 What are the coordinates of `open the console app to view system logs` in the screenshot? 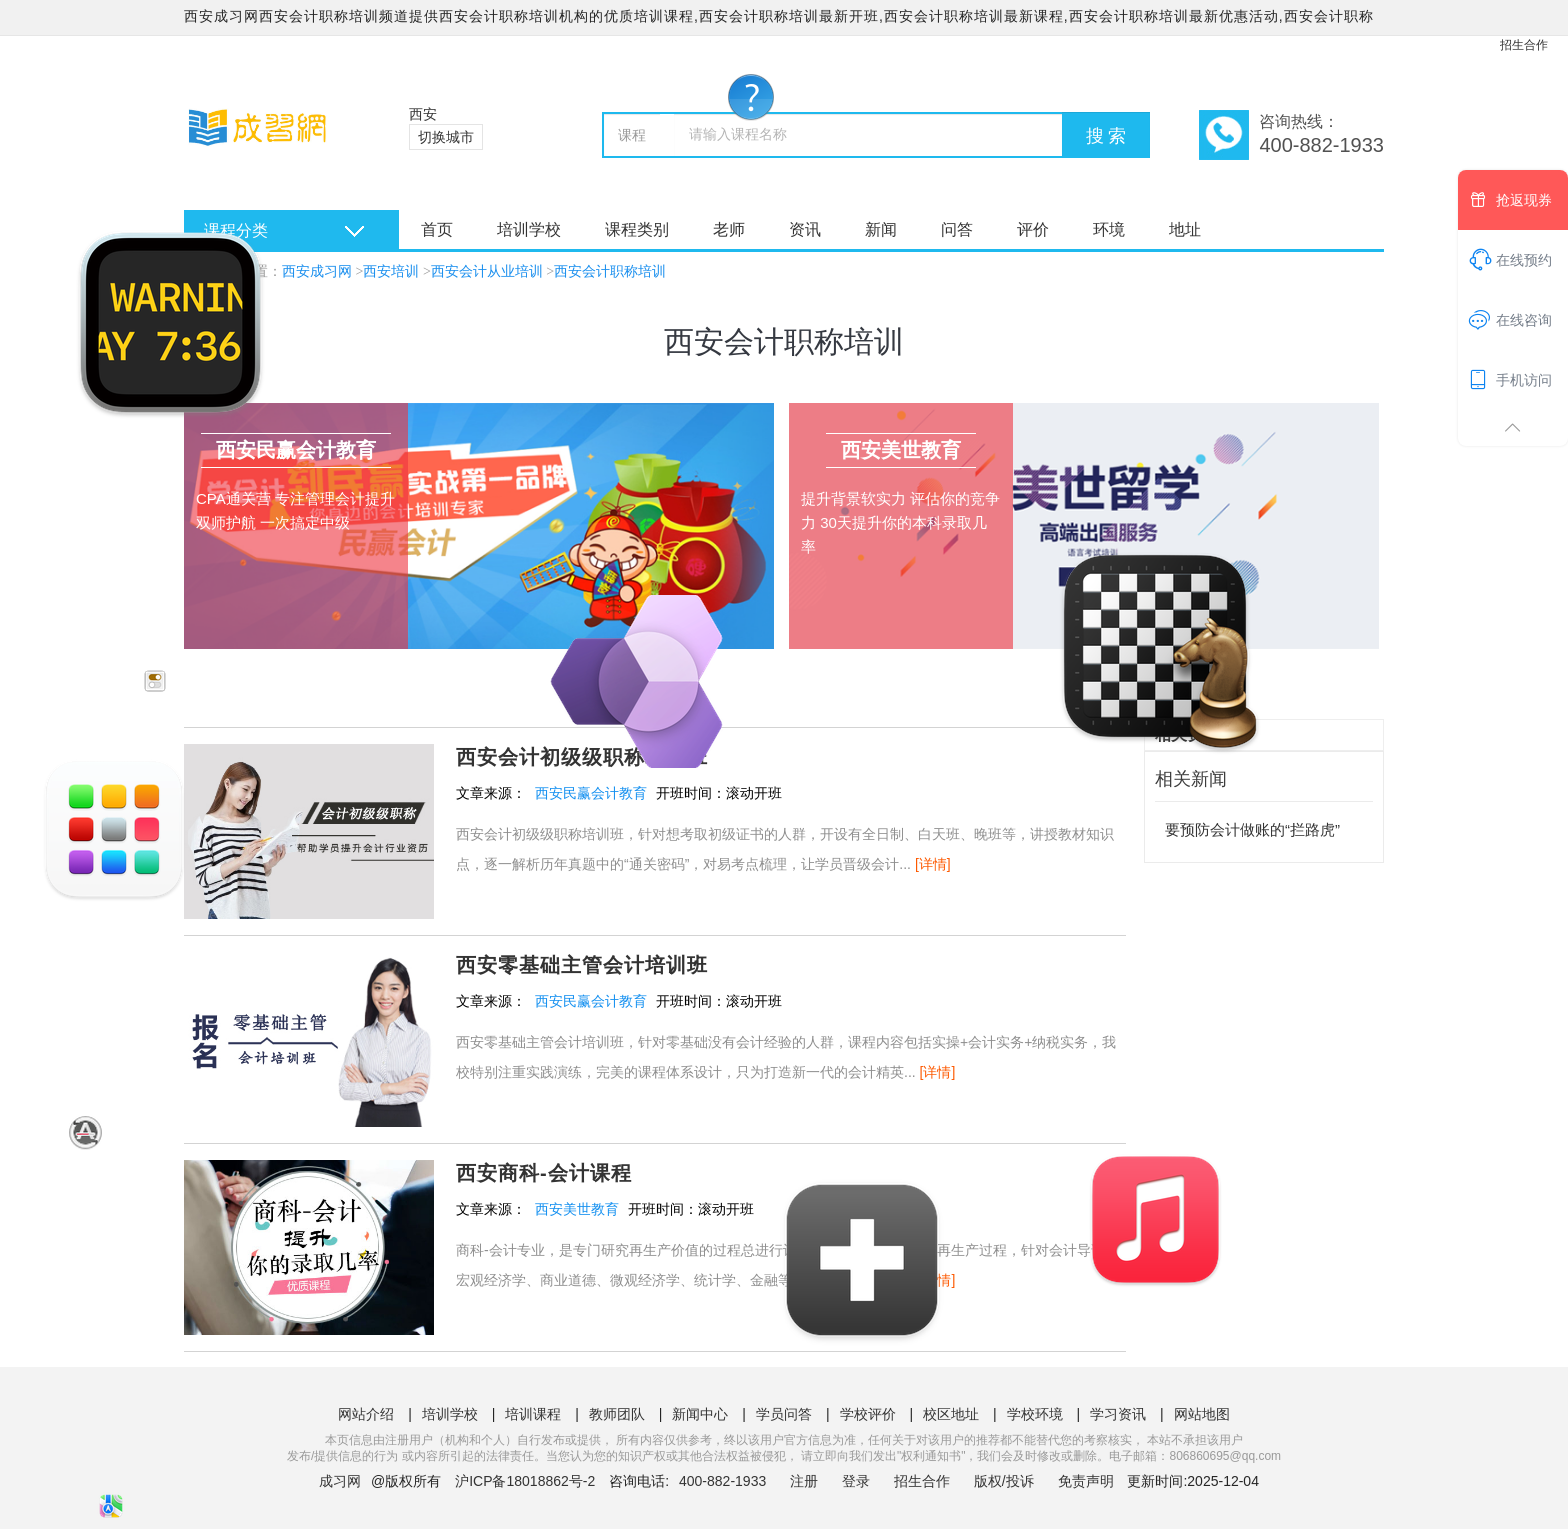 It's located at (170, 322).